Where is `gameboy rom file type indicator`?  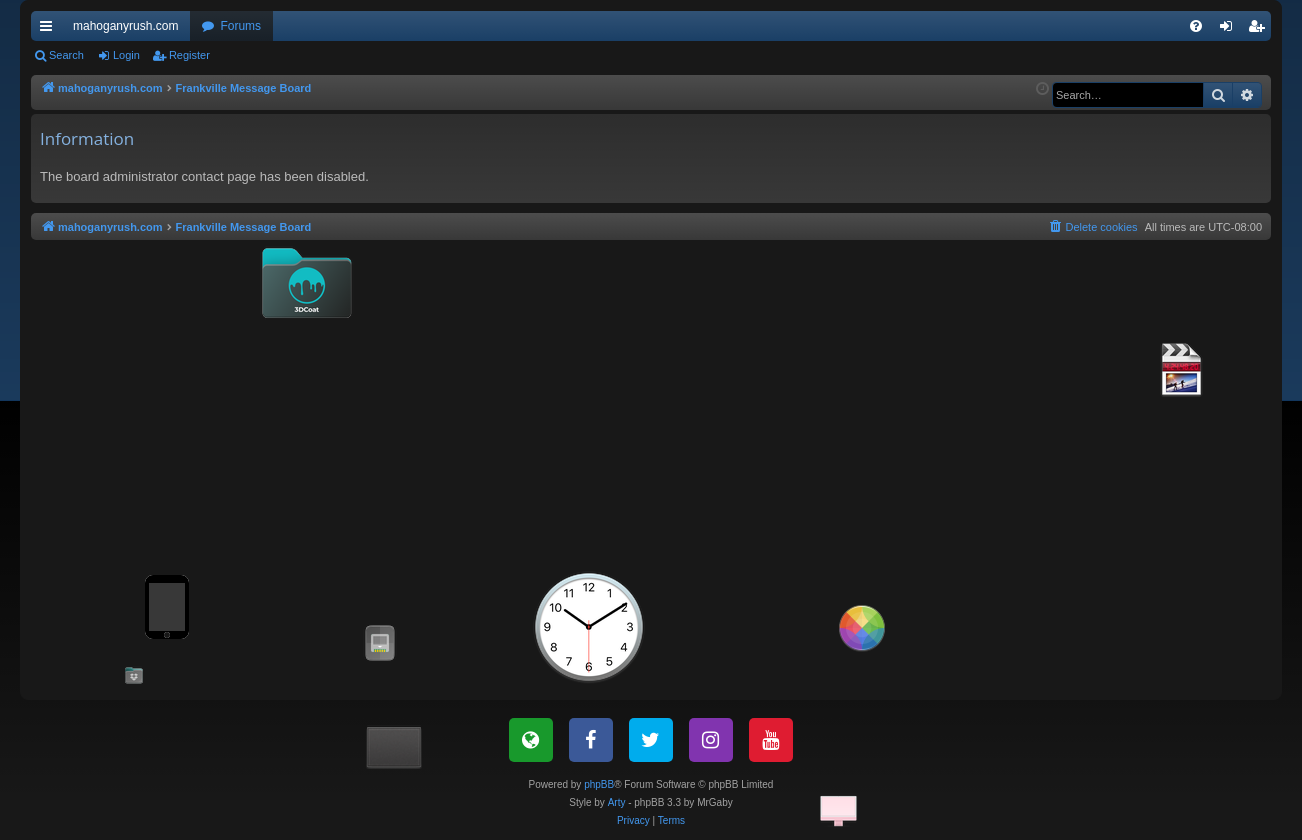 gameboy rom file type indicator is located at coordinates (380, 643).